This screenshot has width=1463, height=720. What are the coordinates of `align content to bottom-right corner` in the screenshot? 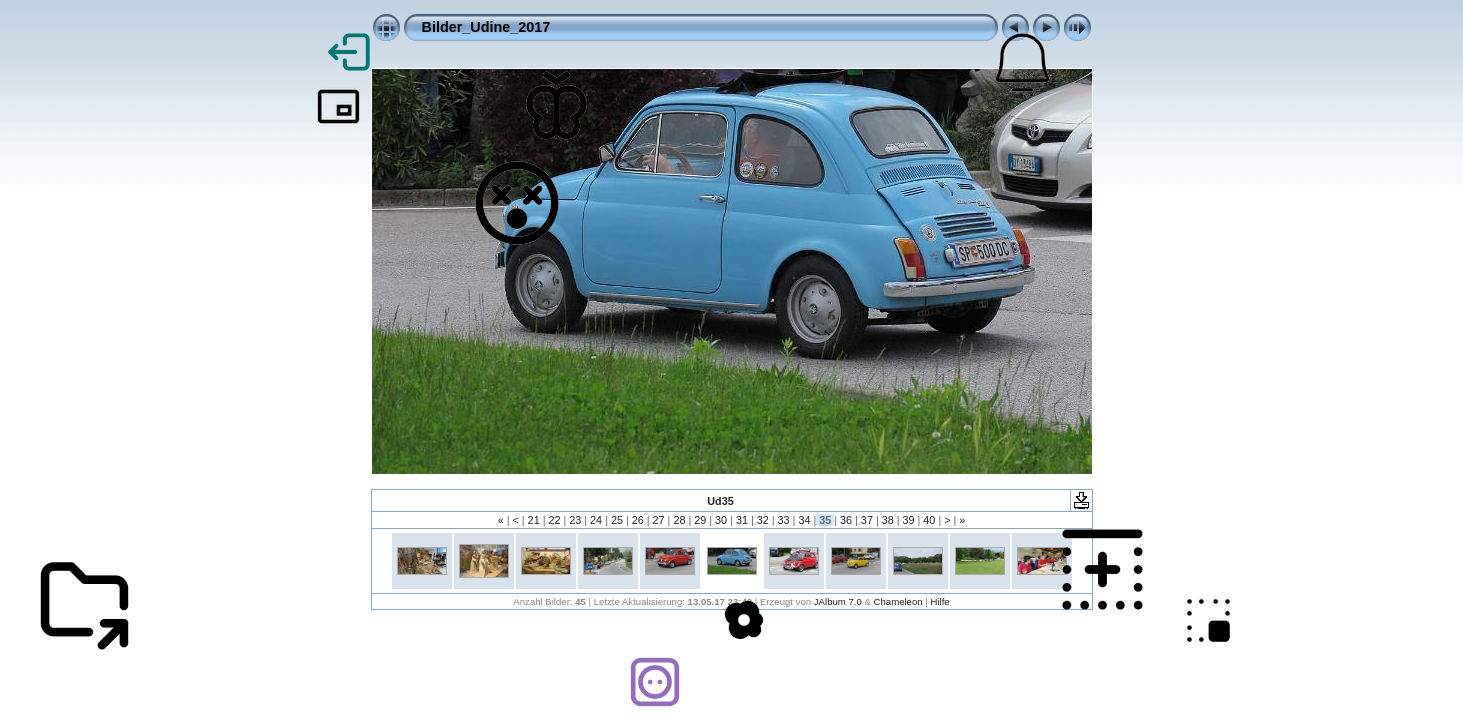 It's located at (1208, 620).